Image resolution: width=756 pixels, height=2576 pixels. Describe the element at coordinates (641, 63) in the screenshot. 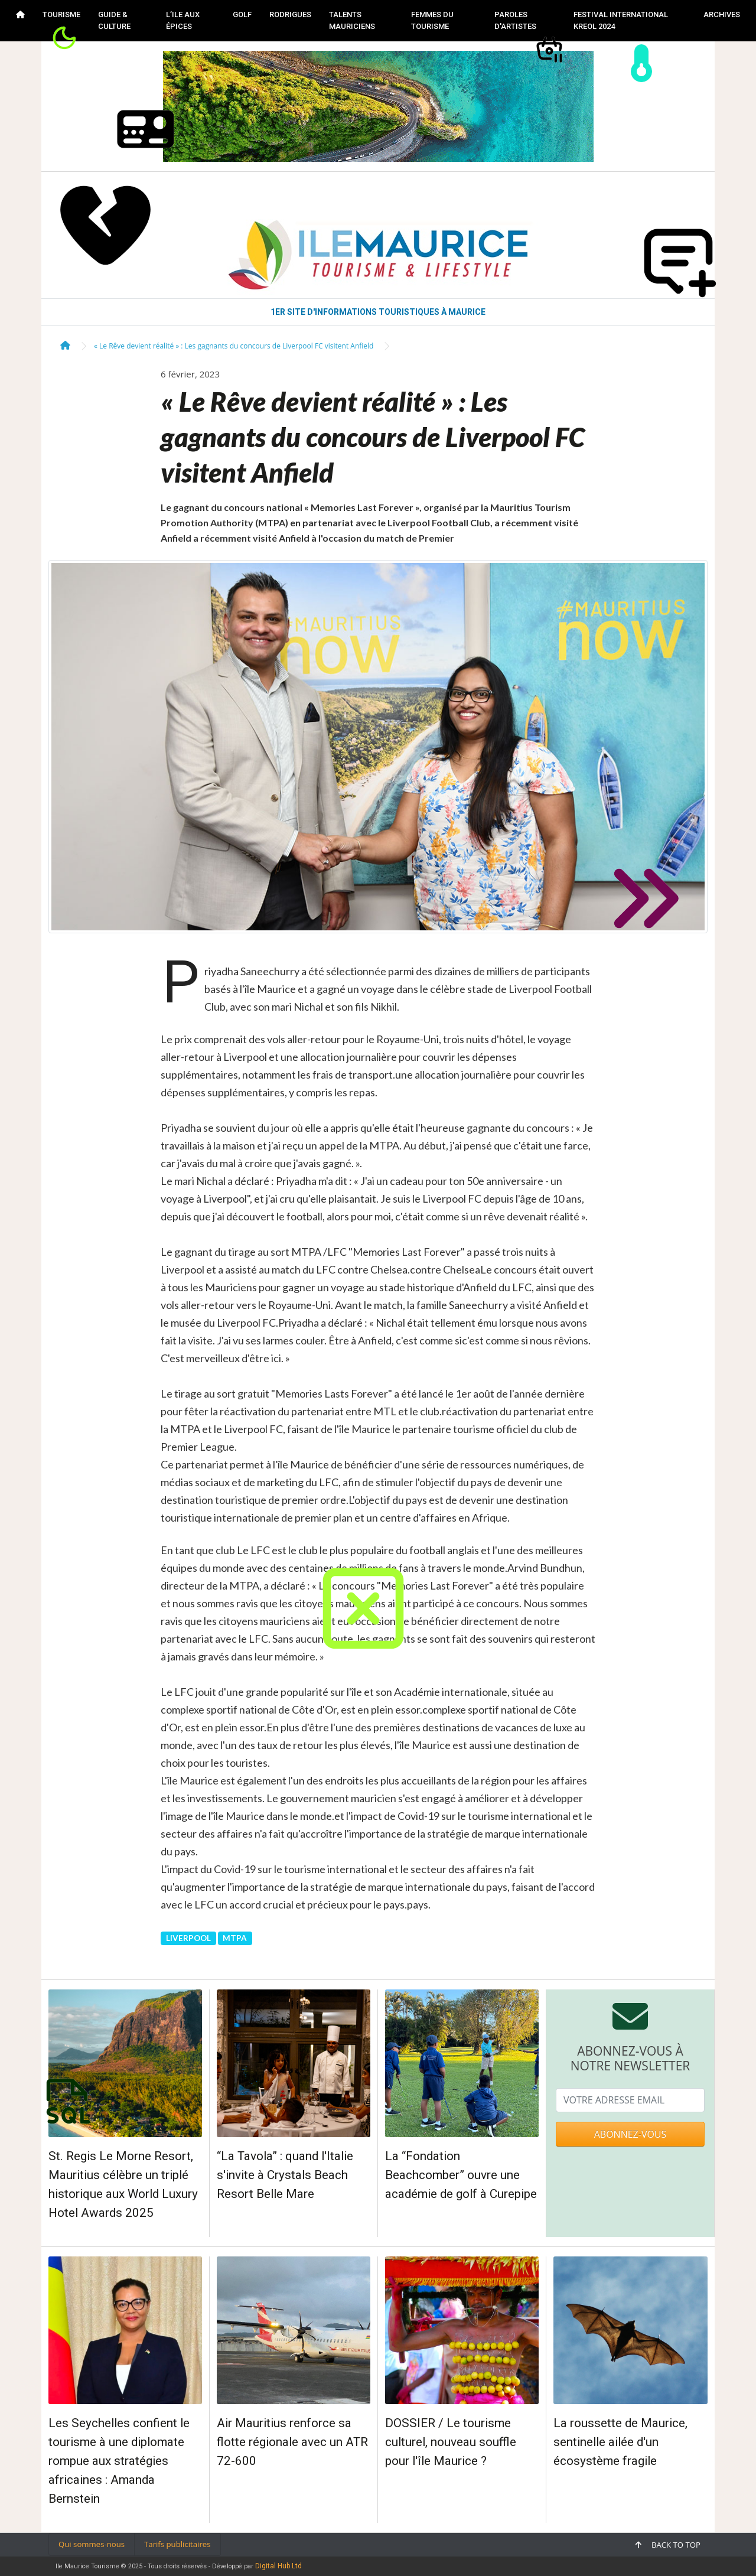

I see `indicates low temperature reading` at that location.